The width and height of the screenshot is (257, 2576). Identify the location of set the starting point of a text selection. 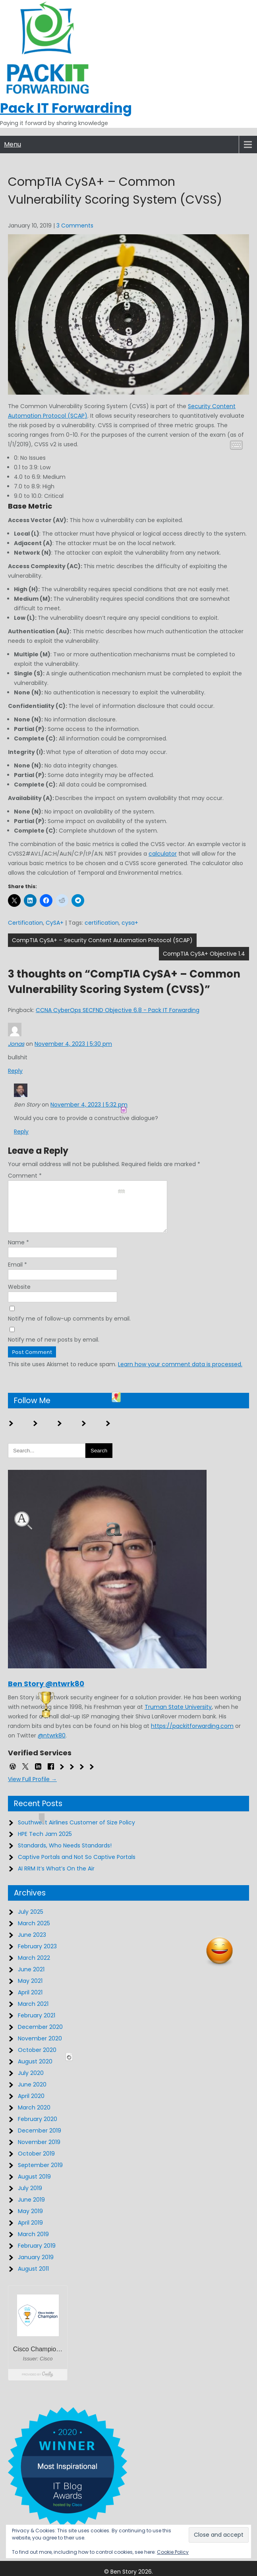
(42, 1819).